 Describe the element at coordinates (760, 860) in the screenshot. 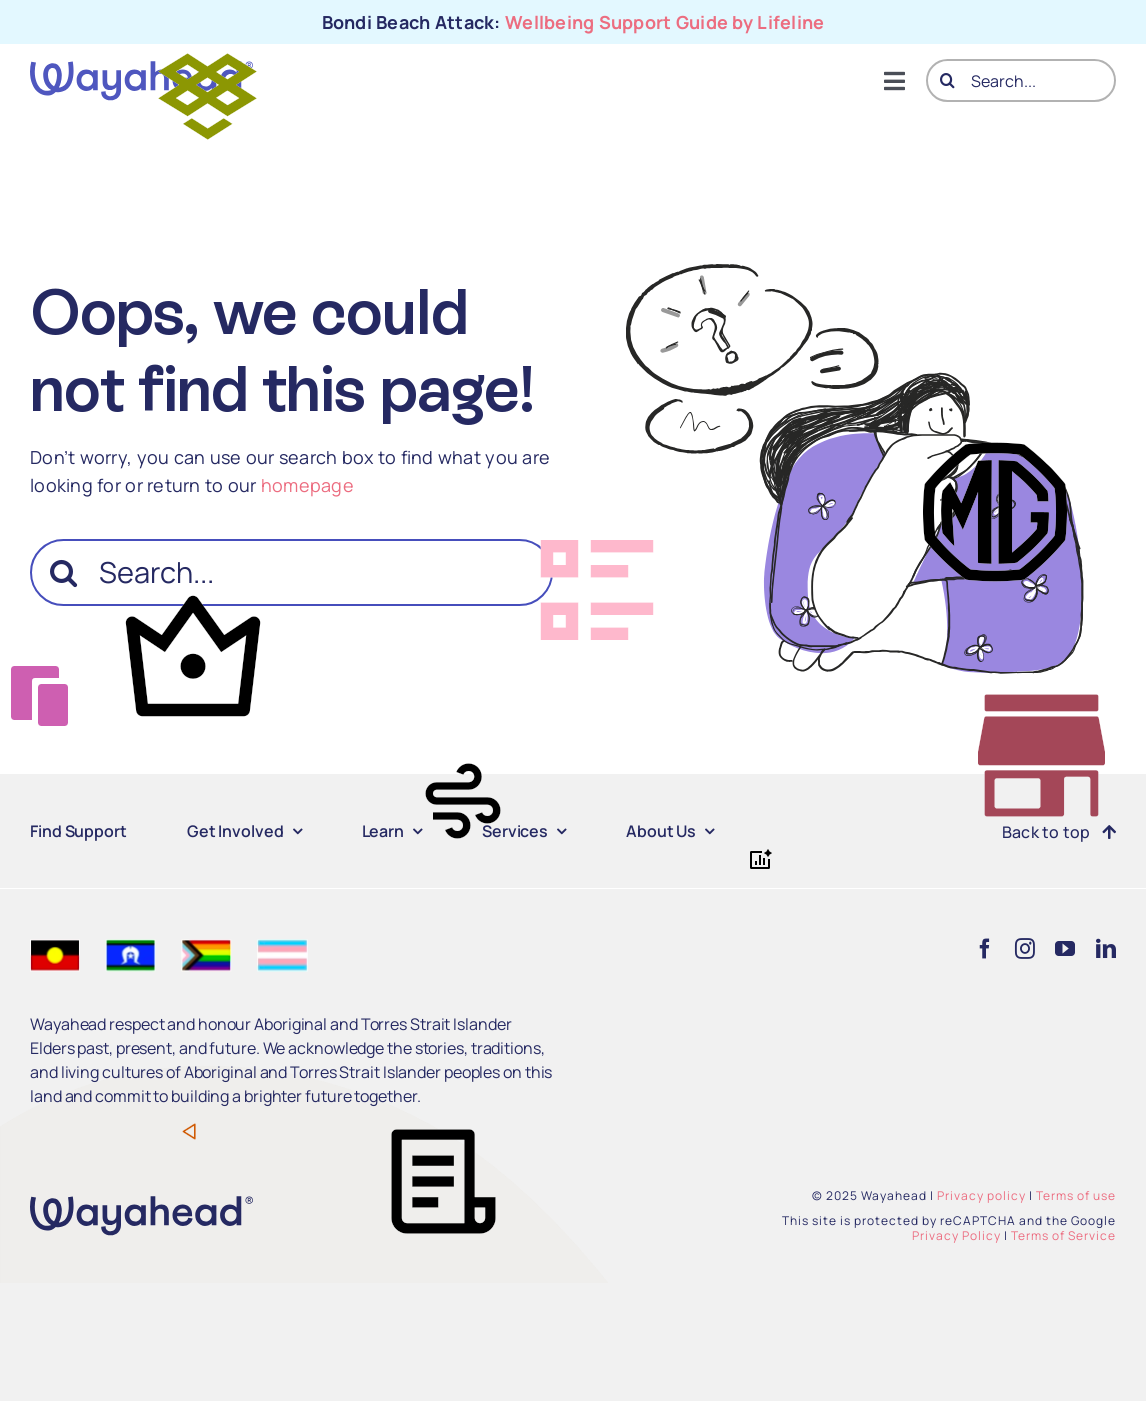

I see `view AI-generated analytics or insights` at that location.